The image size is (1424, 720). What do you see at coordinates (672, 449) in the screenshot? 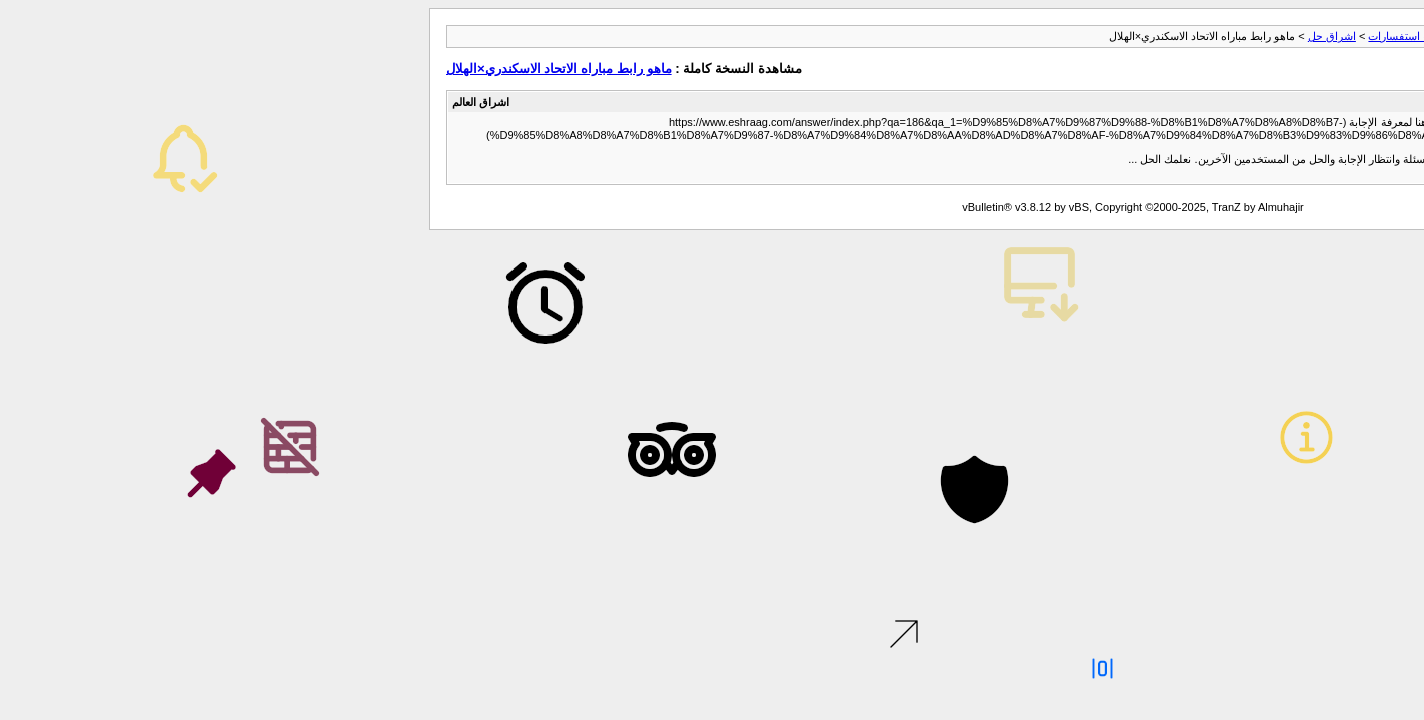
I see `view tripadvisor reviews and ratings` at bounding box center [672, 449].